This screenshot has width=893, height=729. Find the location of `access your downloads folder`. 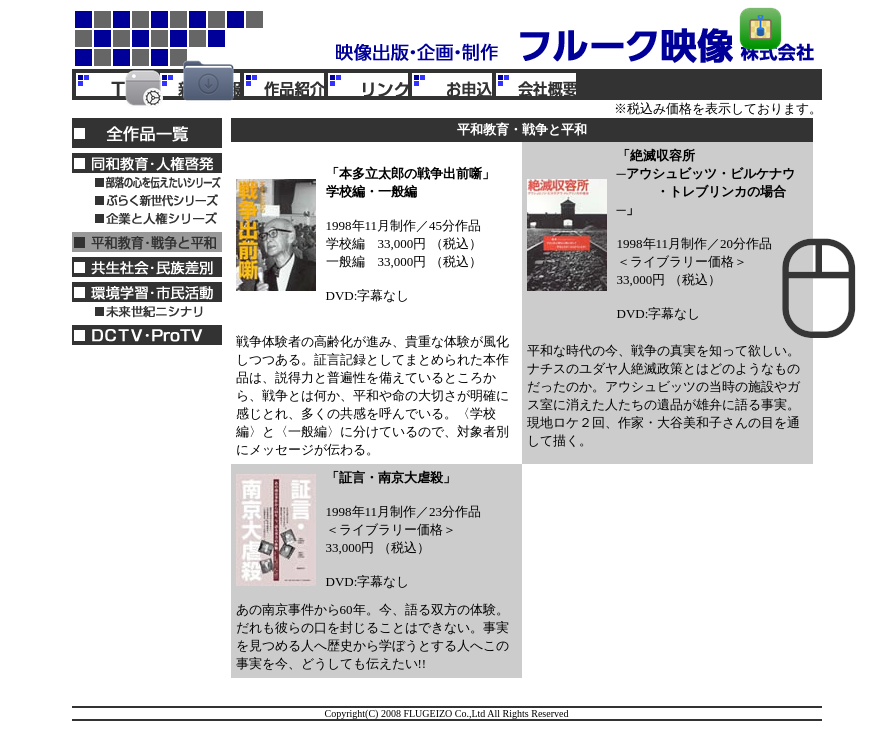

access your downloads folder is located at coordinates (208, 80).